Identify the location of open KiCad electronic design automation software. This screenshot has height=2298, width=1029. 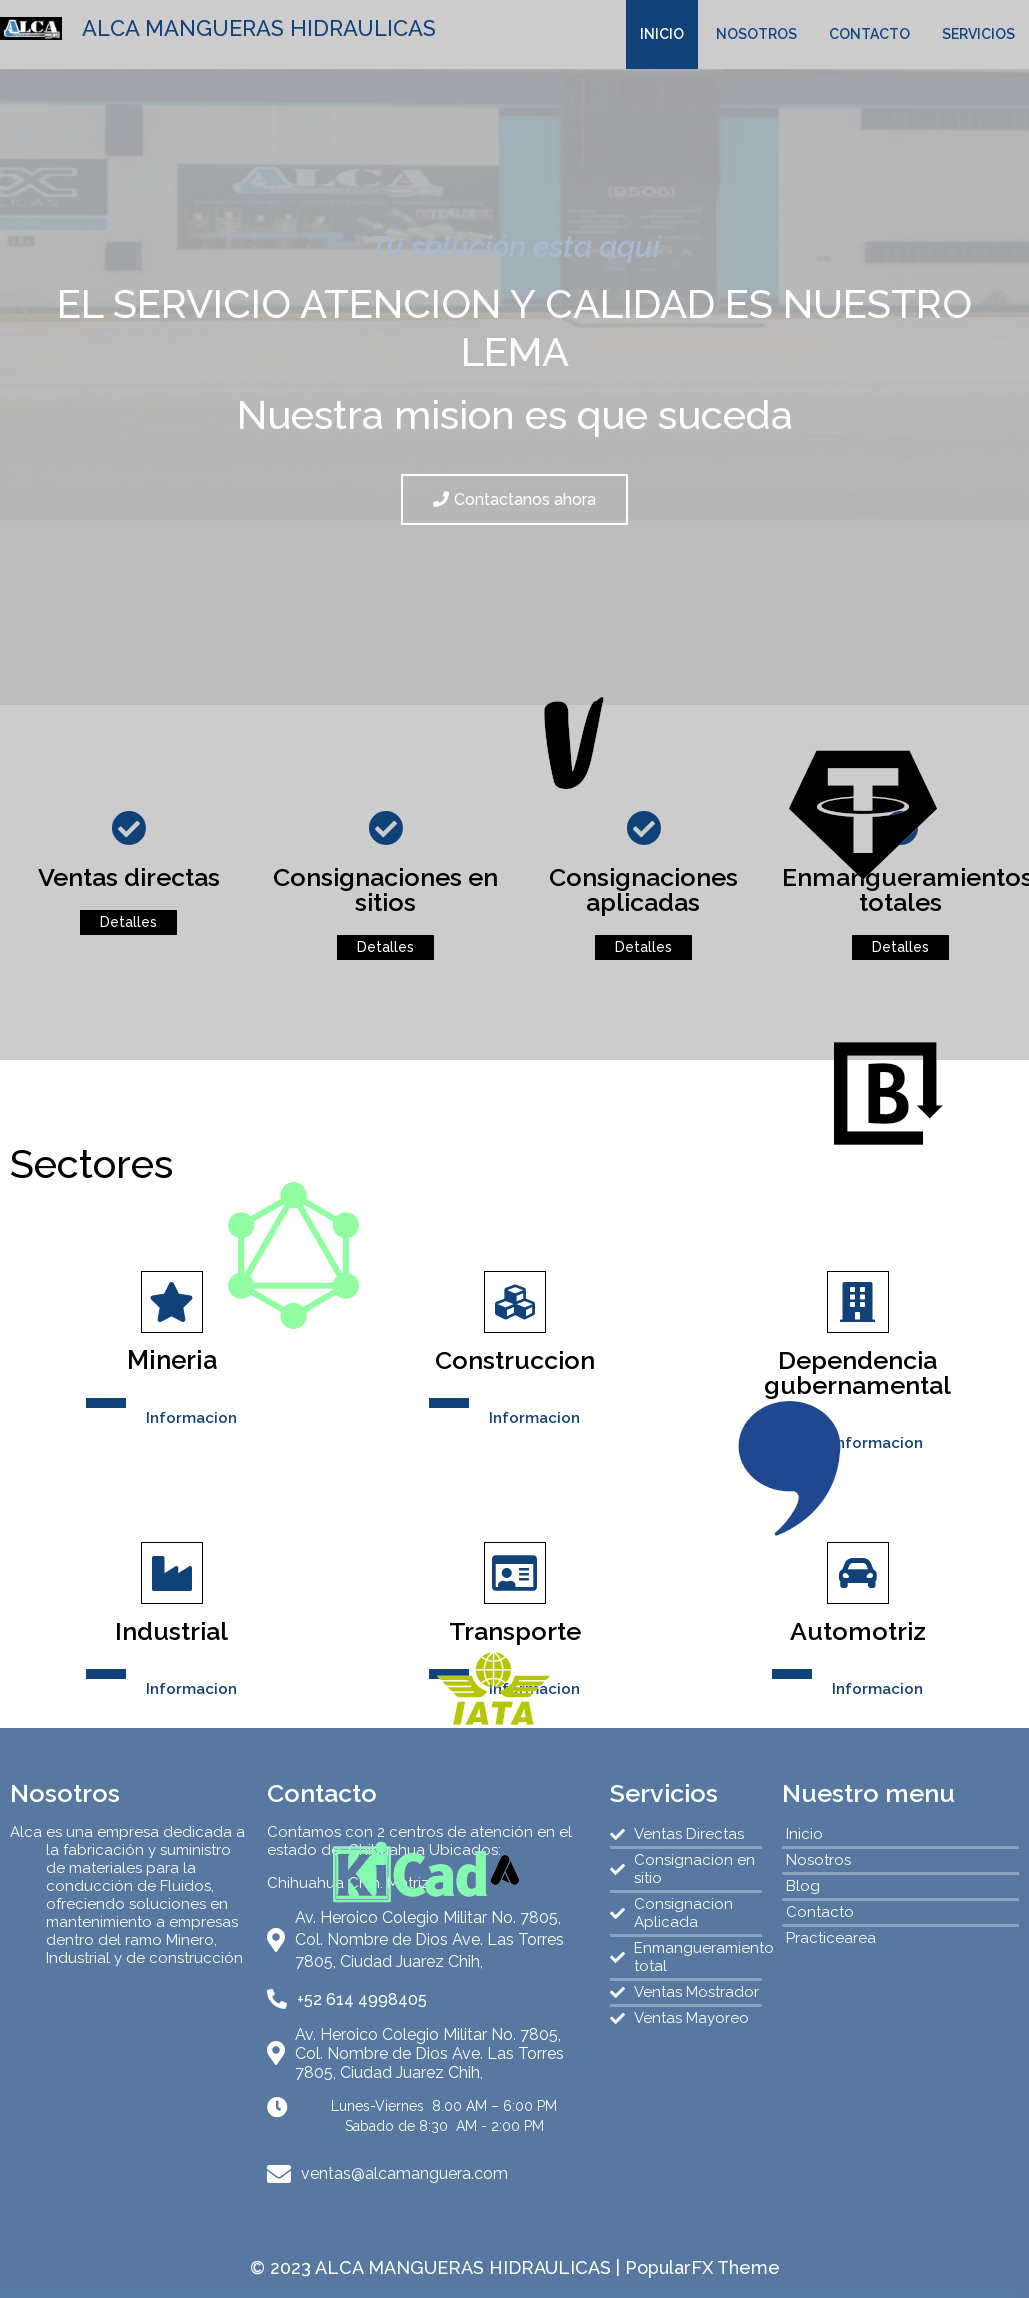
(410, 1872).